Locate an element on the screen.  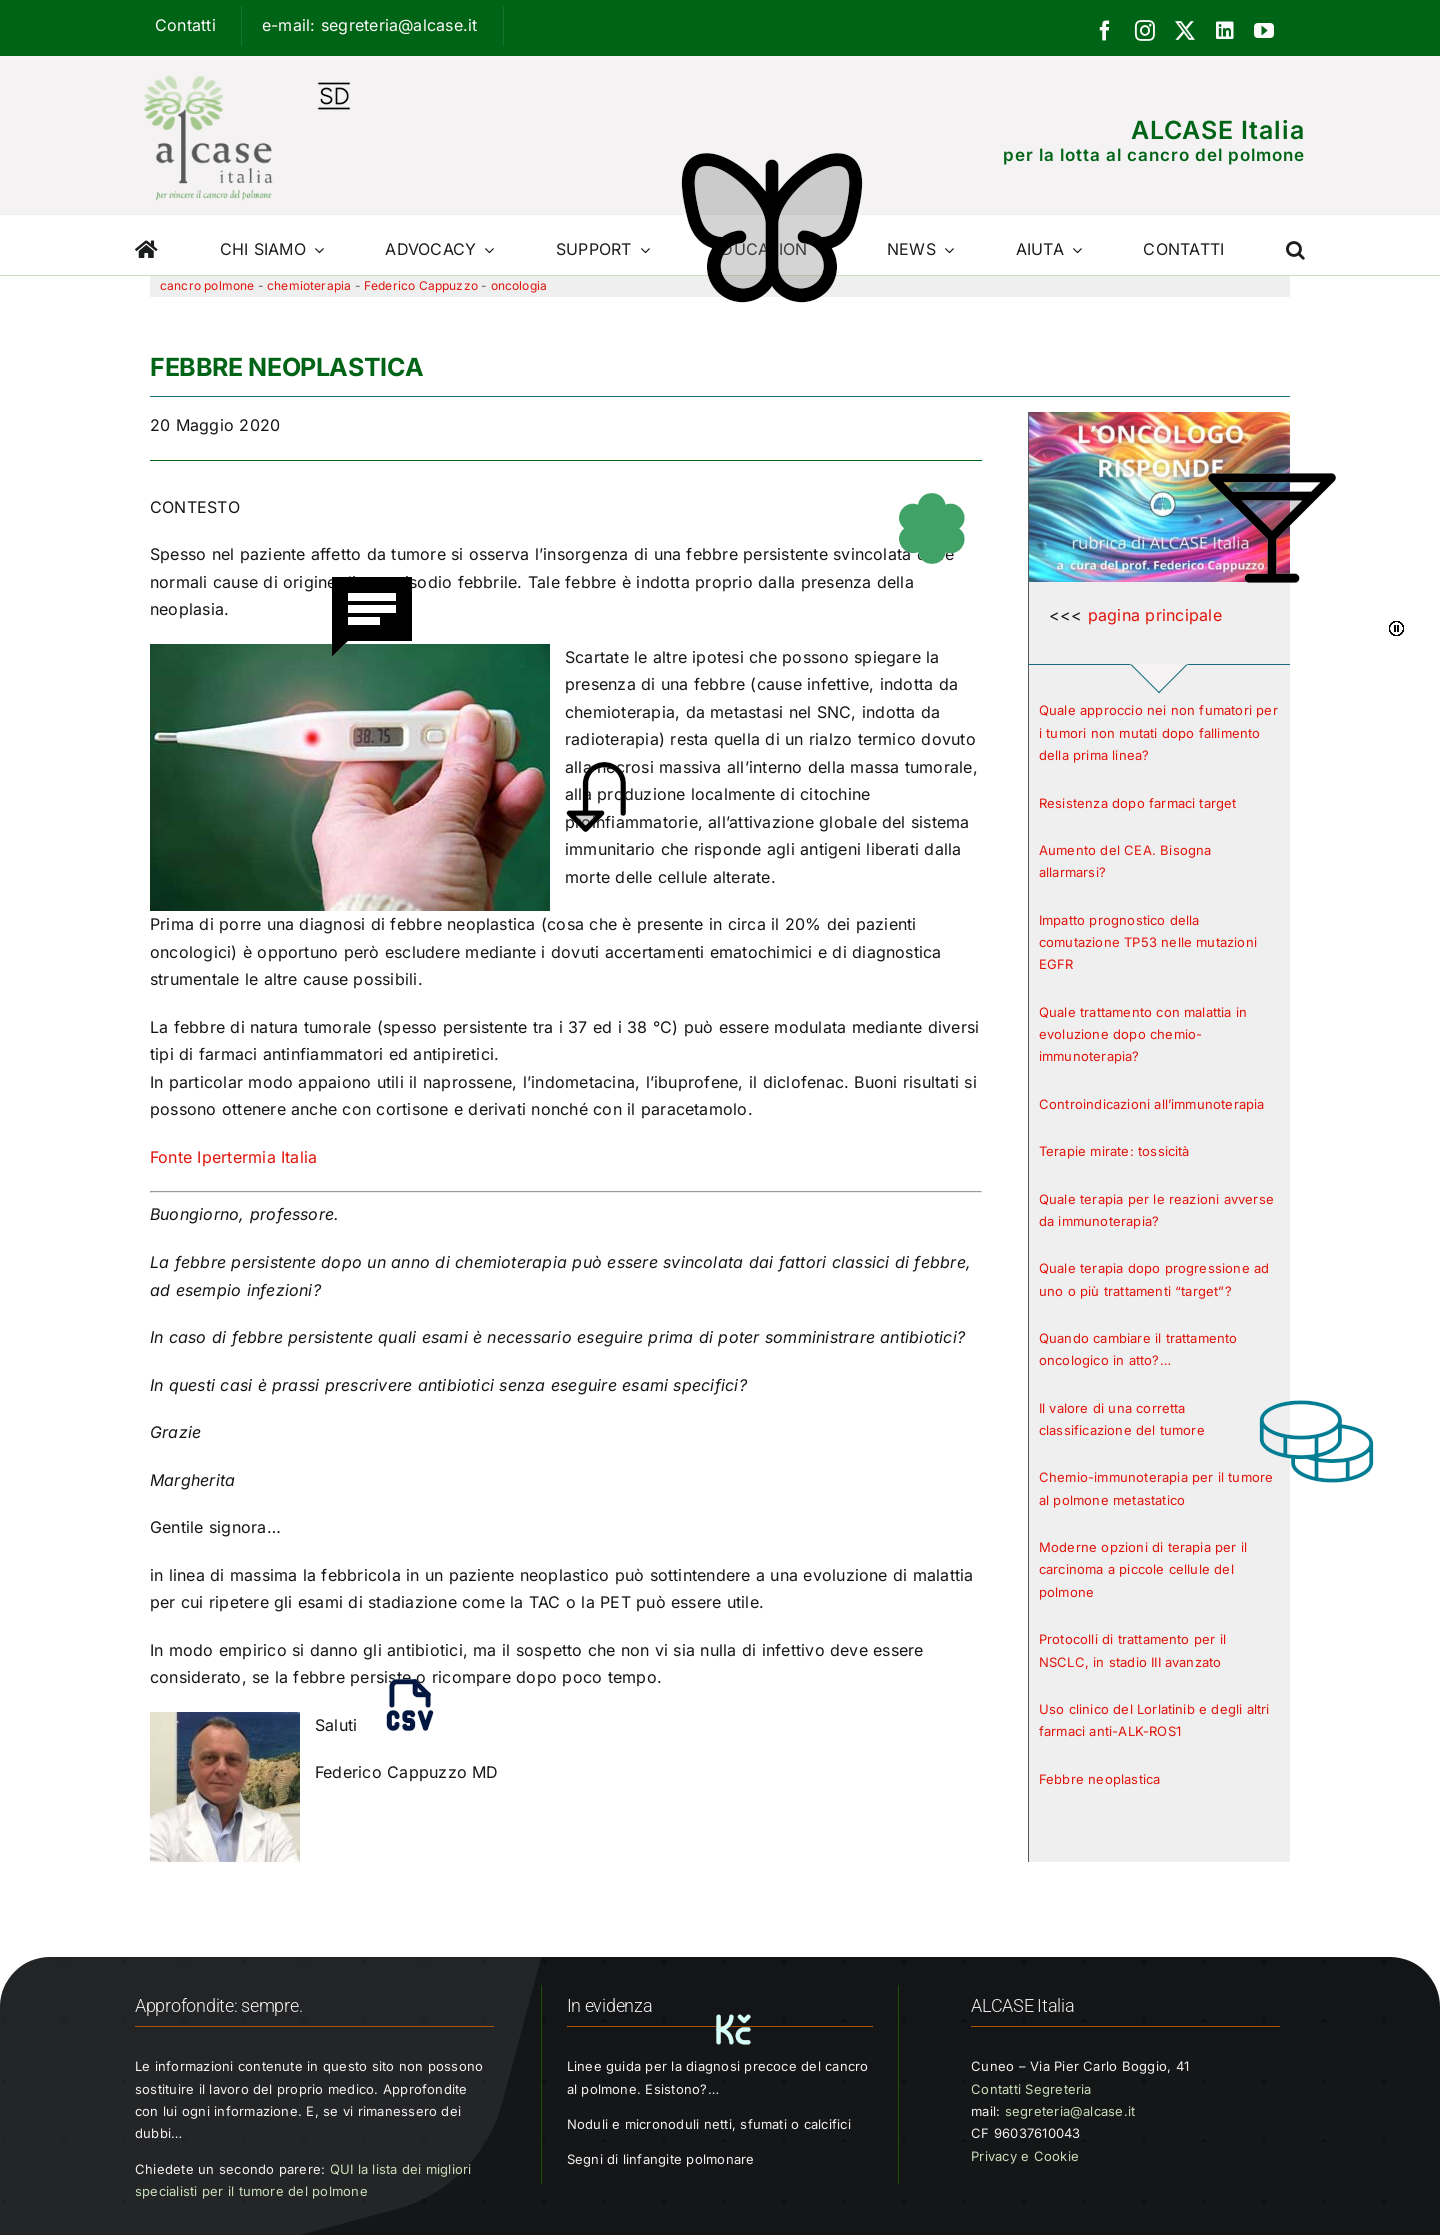
switch to standard definition video quality is located at coordinates (334, 96).